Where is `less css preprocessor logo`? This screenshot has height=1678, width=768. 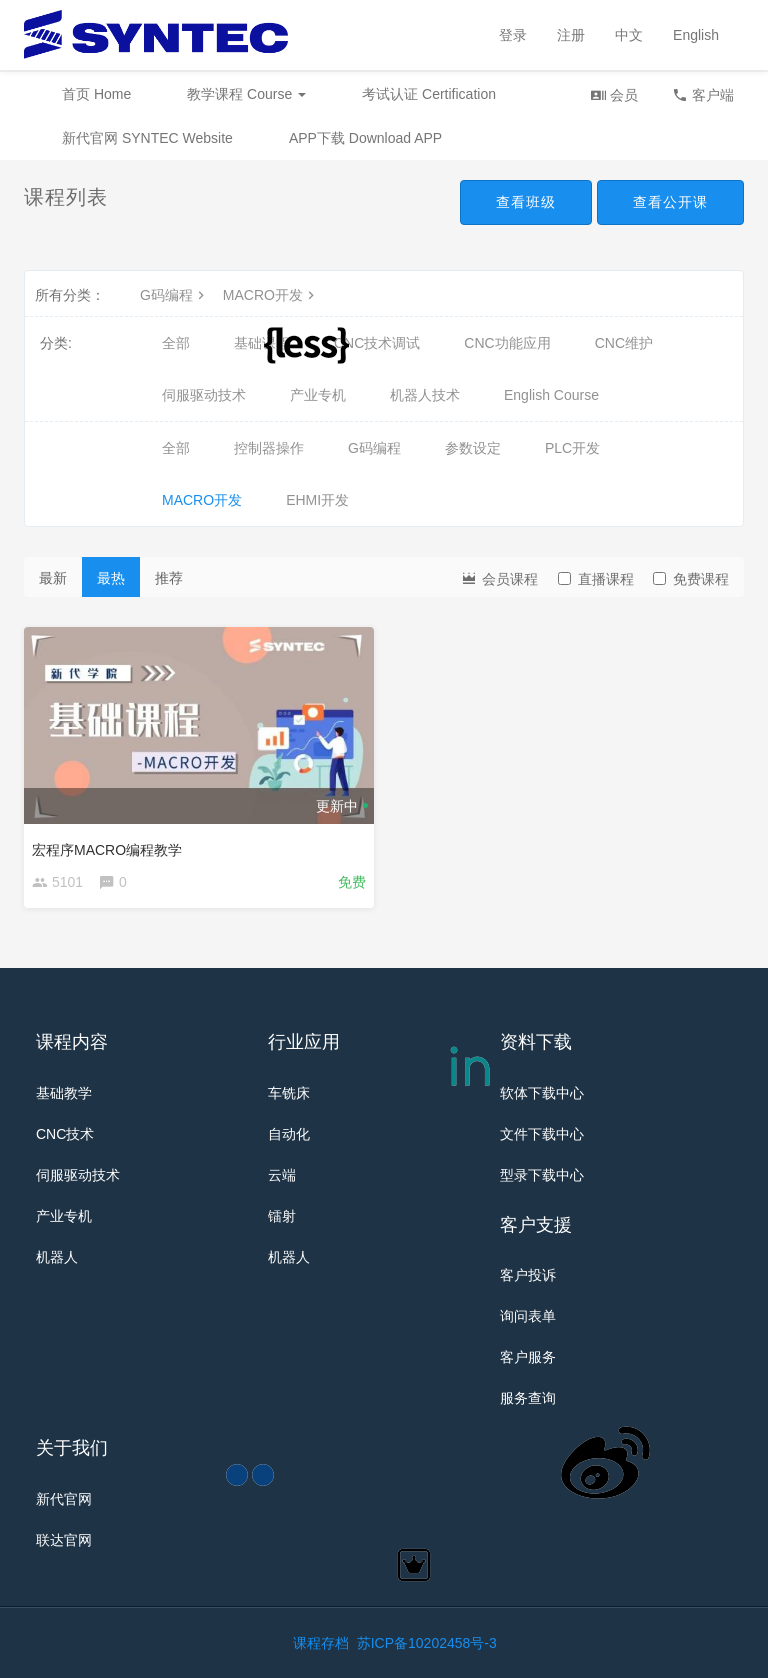
less css preprocessor logo is located at coordinates (306, 345).